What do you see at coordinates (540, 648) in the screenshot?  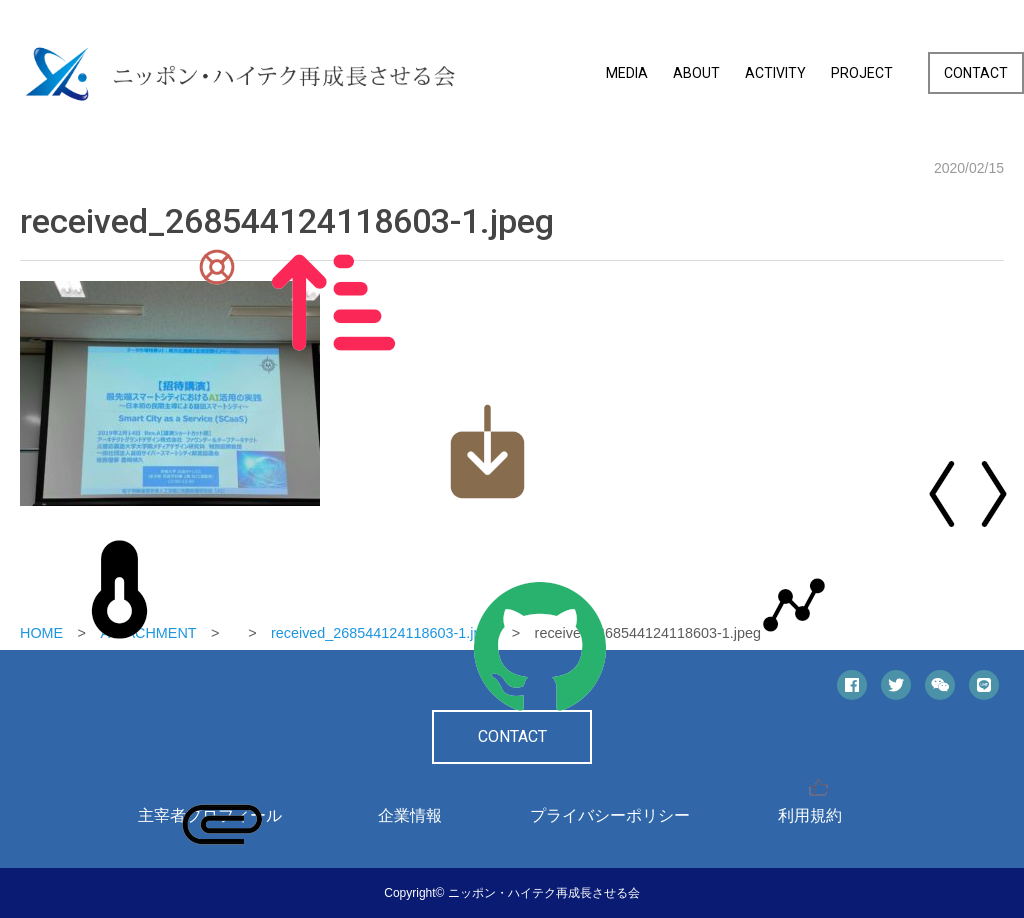 I see `view project on github` at bounding box center [540, 648].